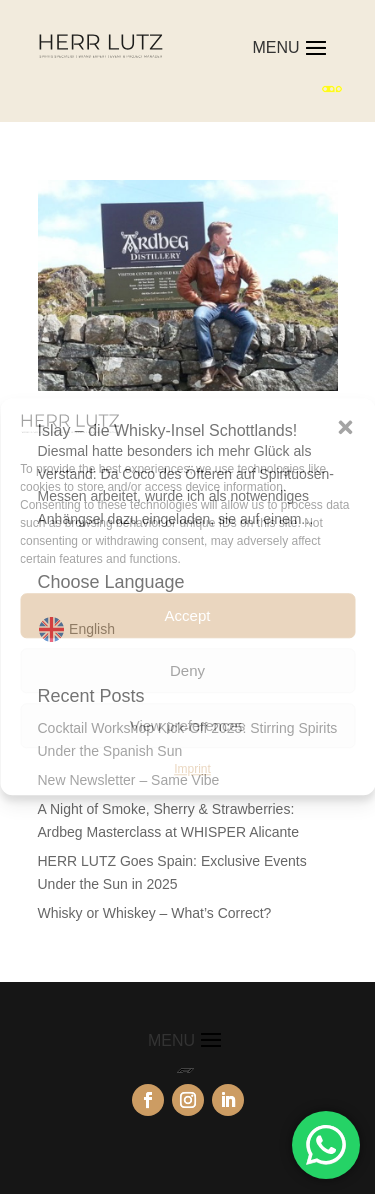 The height and width of the screenshot is (1194, 375). I want to click on visit the Thangs 3D model platform, so click(332, 89).